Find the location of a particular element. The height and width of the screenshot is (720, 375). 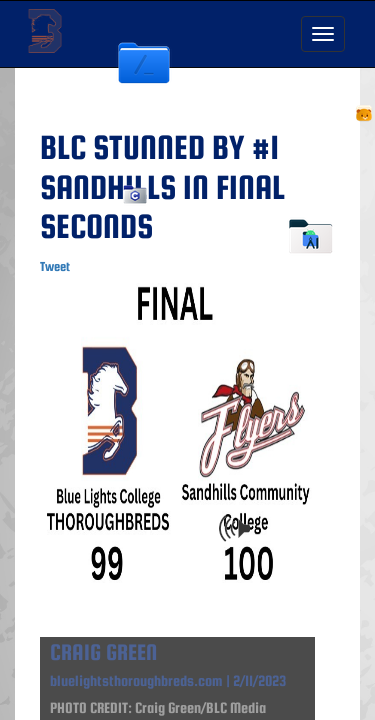

open android studio projects folder is located at coordinates (310, 237).